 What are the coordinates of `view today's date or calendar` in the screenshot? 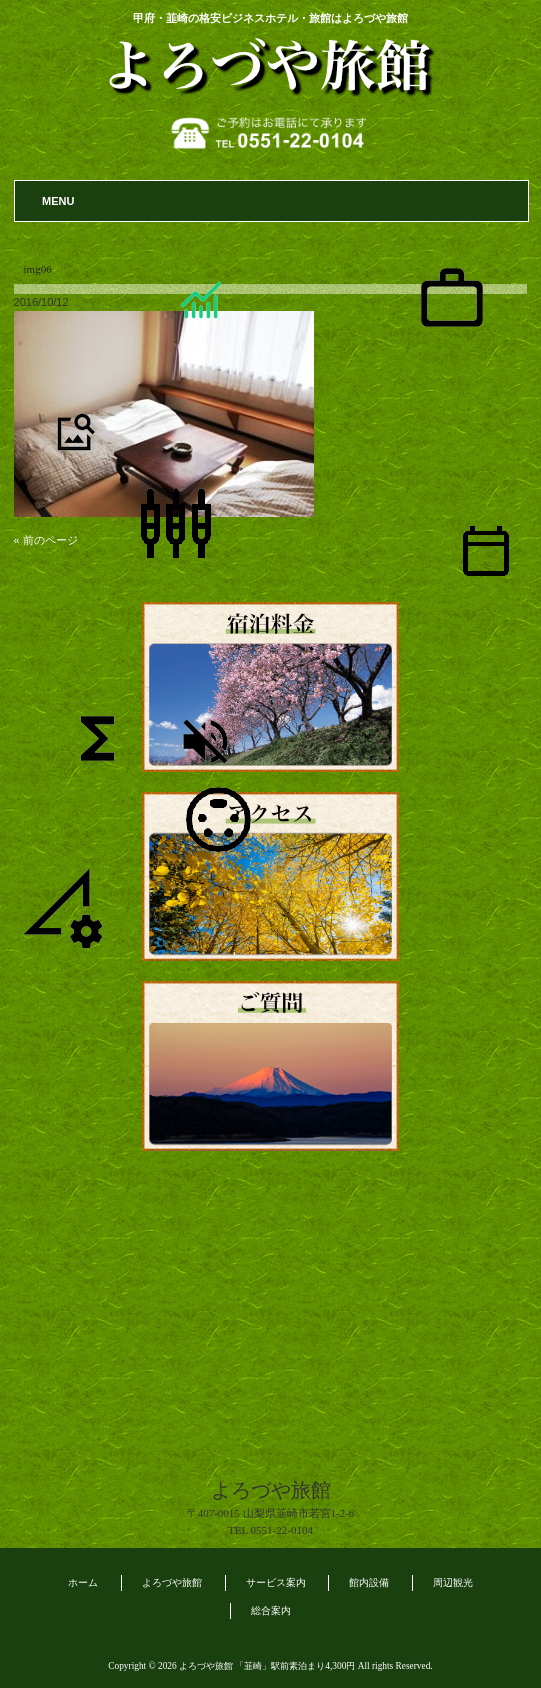 It's located at (486, 551).